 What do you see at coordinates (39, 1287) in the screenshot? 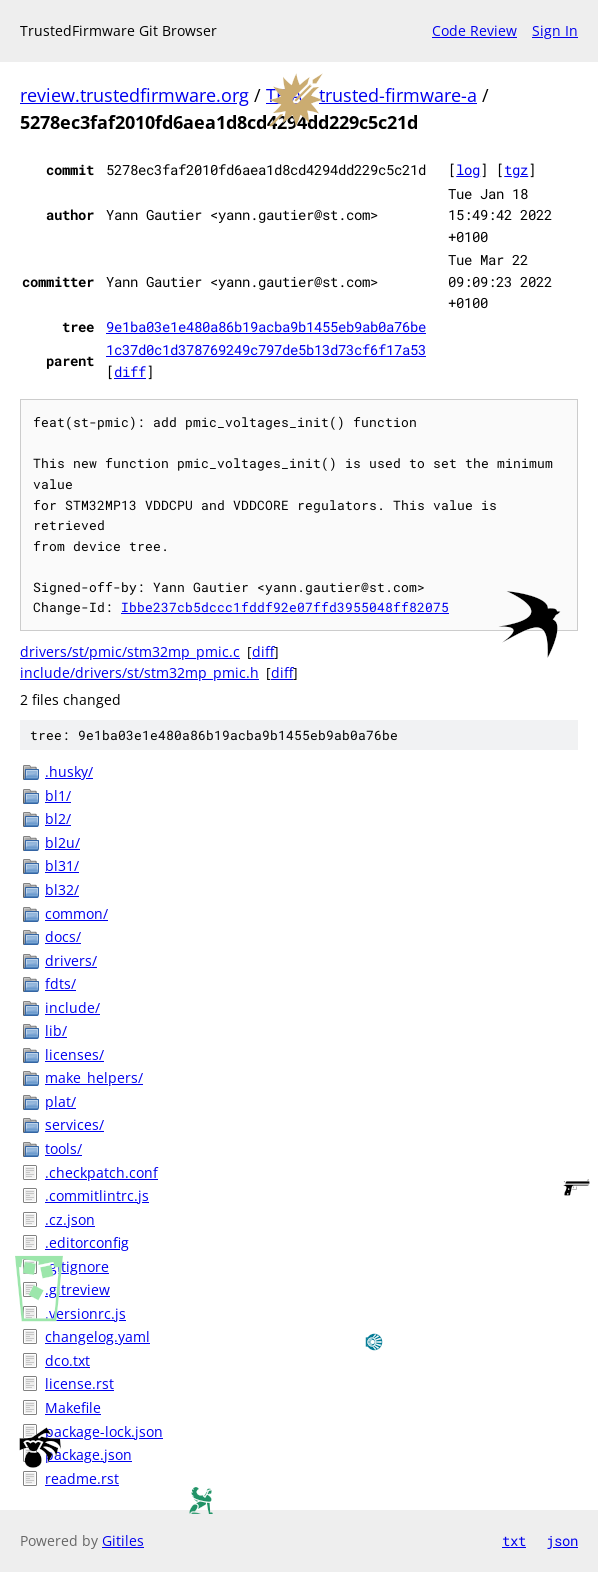
I see `add ice to your drink order` at bounding box center [39, 1287].